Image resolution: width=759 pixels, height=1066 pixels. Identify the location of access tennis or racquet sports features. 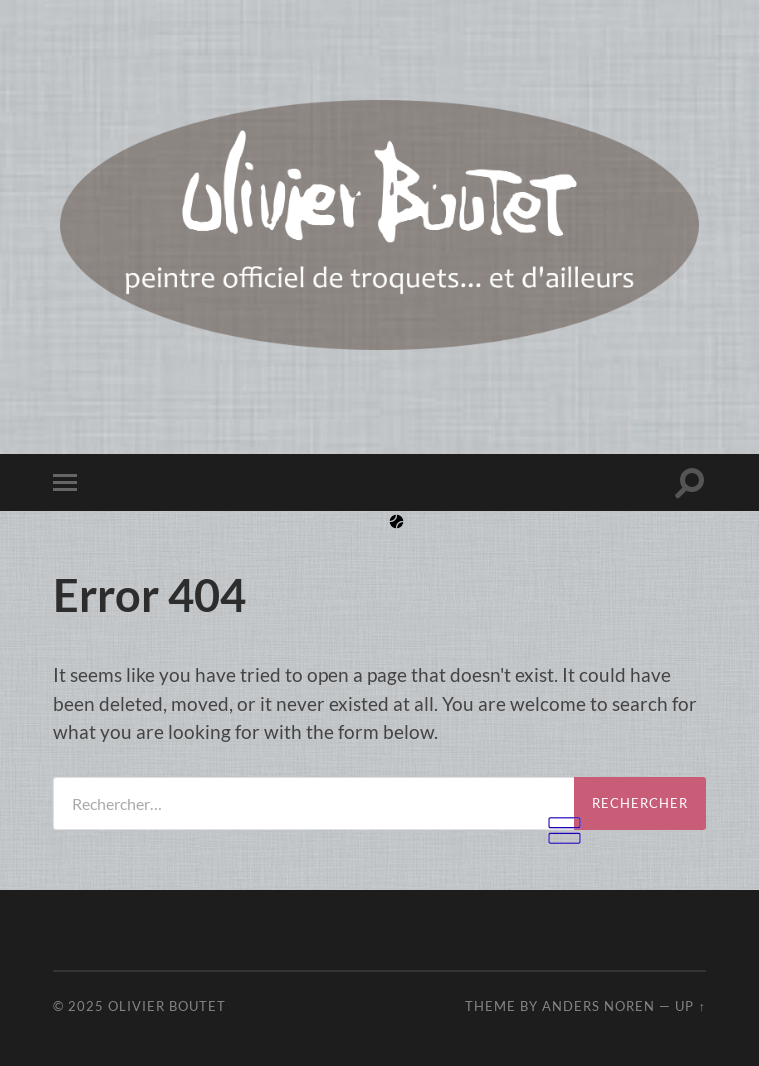
(396, 521).